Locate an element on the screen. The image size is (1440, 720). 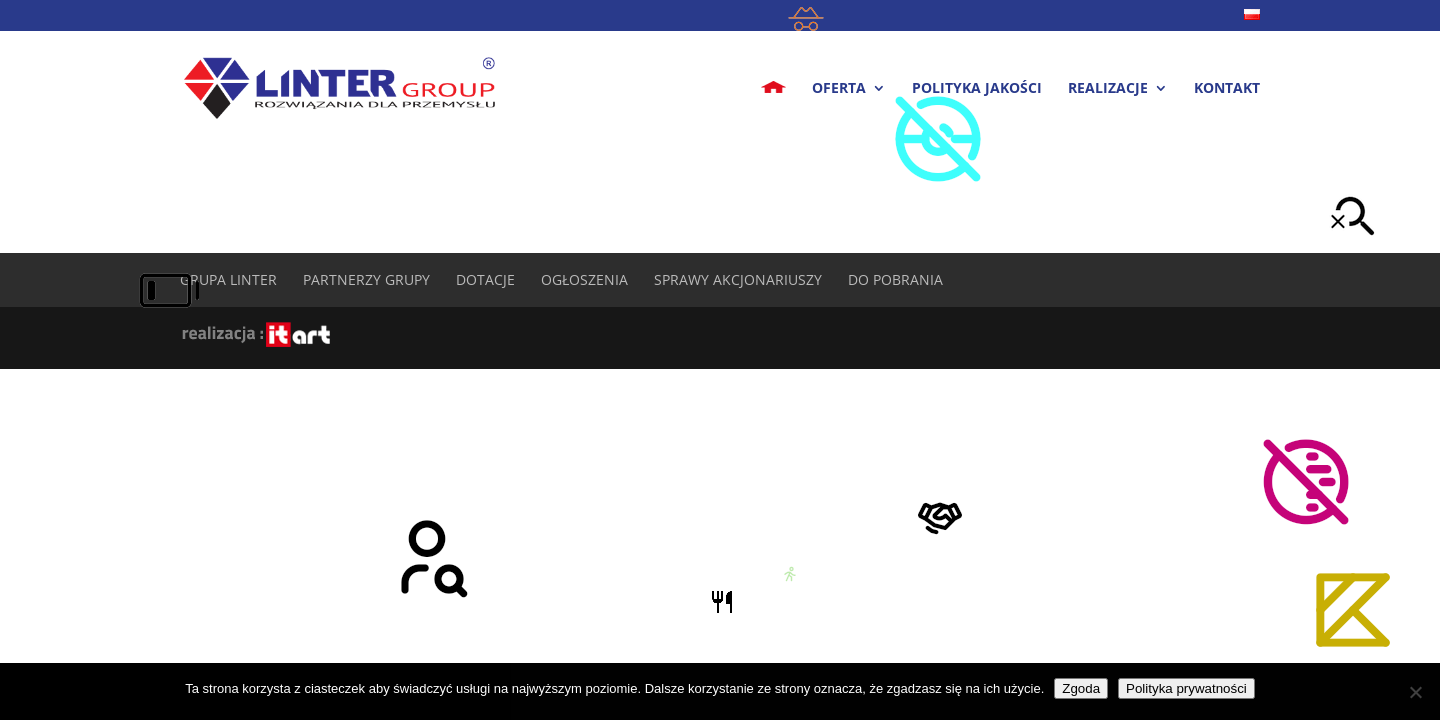
indicates a partnership or collaboration is located at coordinates (940, 517).